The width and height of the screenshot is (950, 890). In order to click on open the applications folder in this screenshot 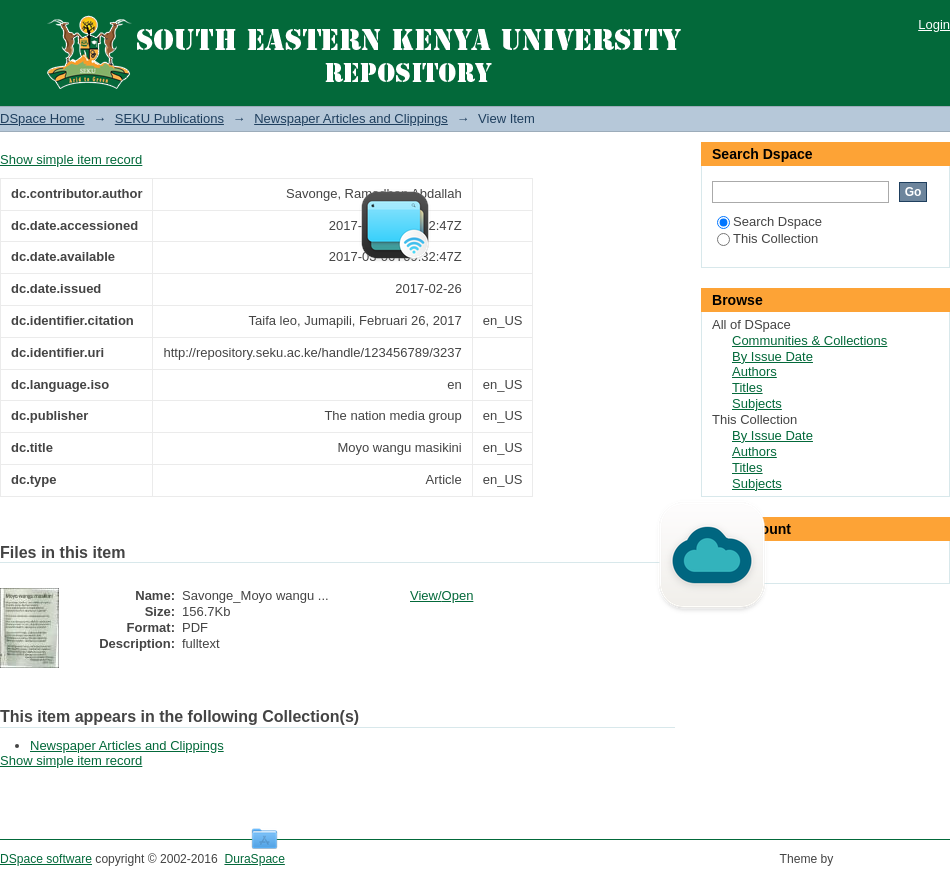, I will do `click(264, 838)`.